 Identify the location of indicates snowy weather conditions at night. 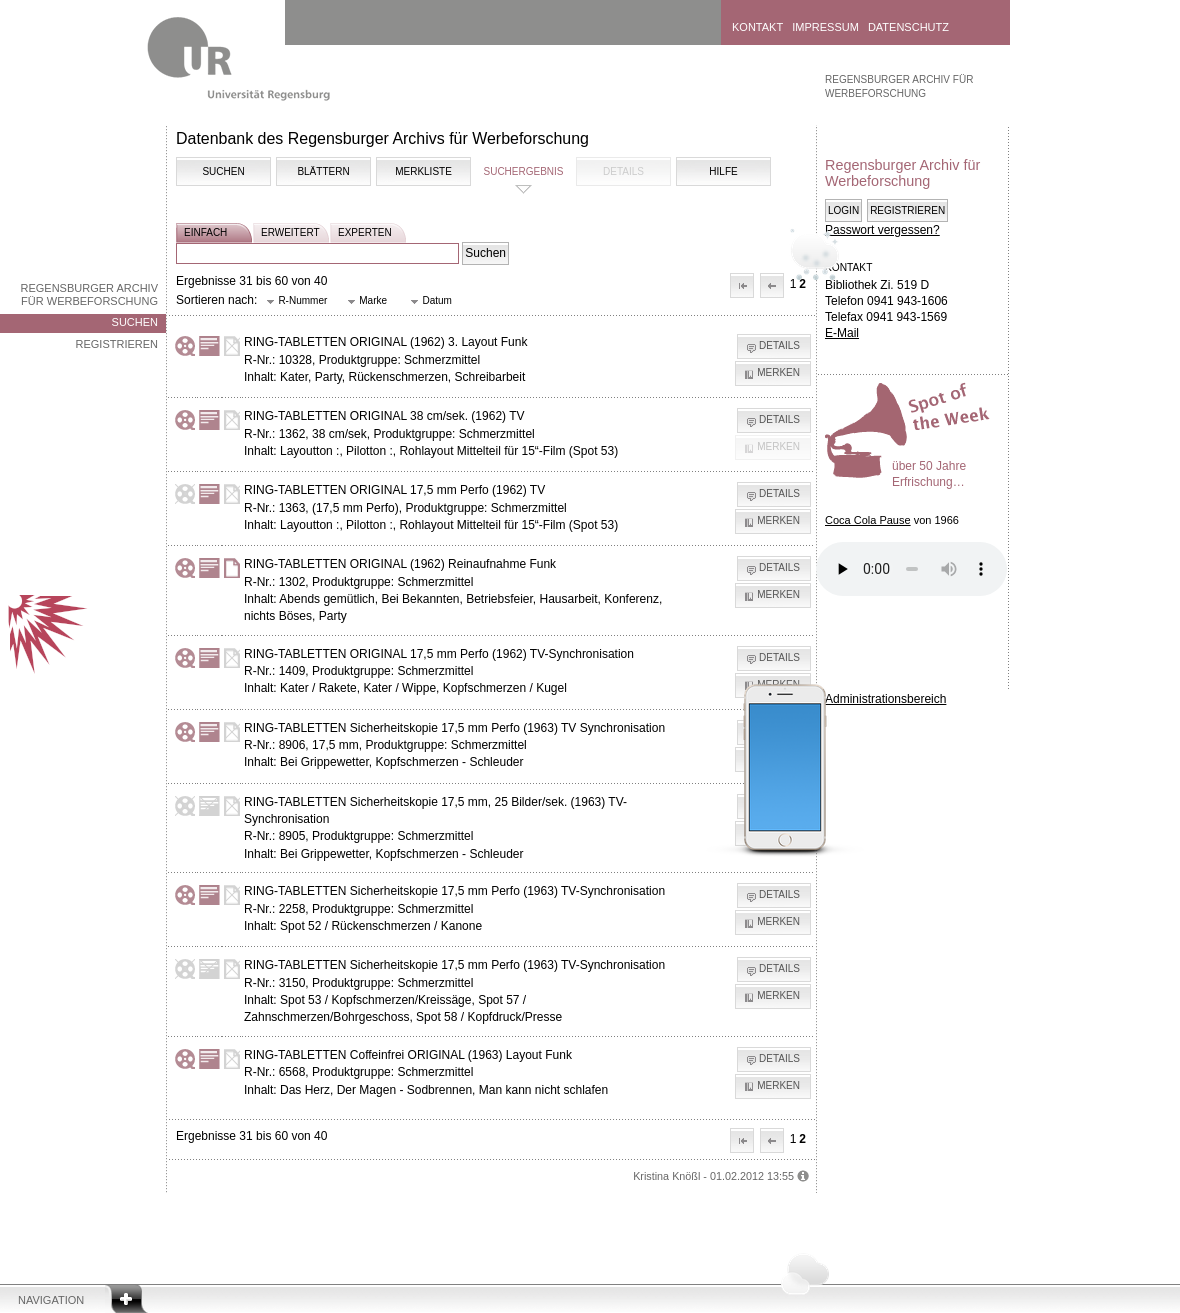
(815, 253).